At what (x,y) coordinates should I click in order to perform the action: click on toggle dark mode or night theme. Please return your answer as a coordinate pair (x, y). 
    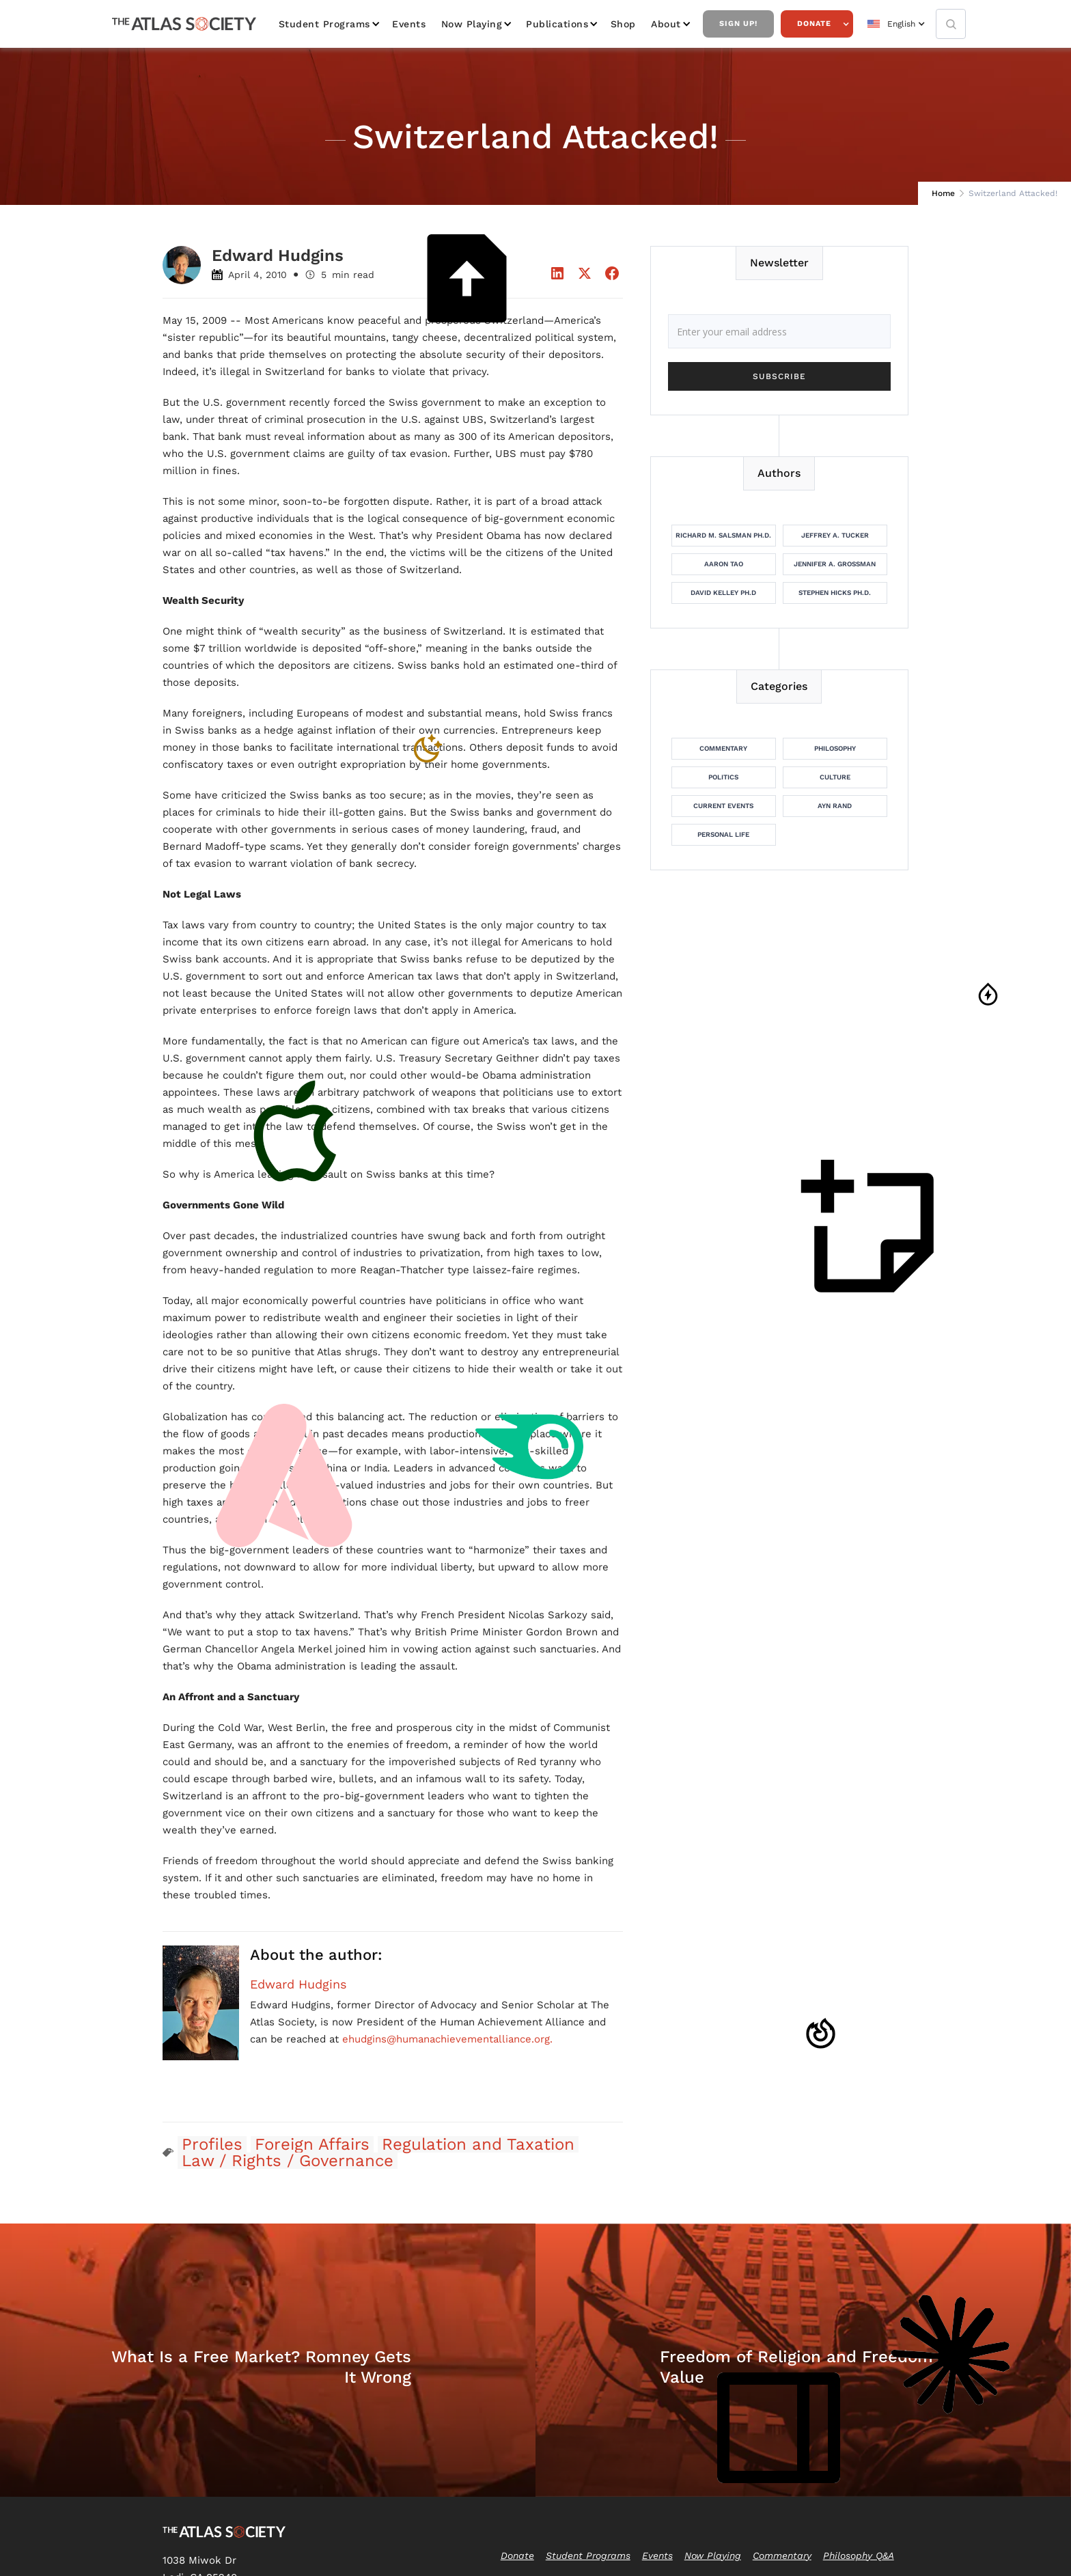
    Looking at the image, I should click on (426, 749).